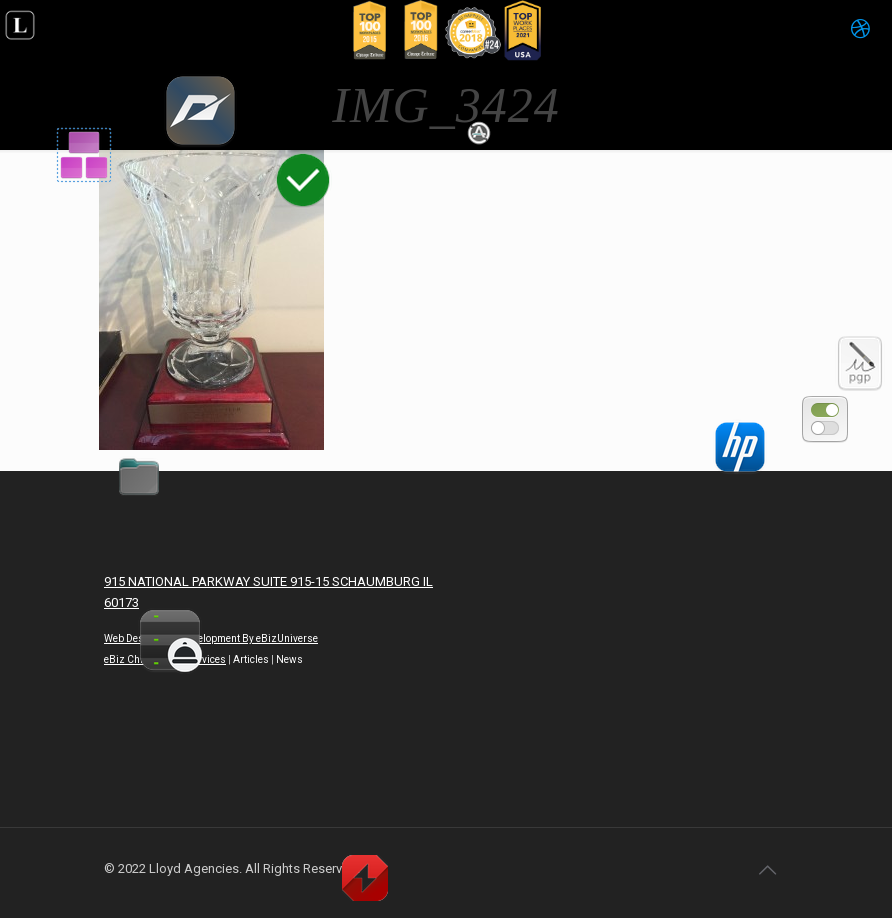  Describe the element at coordinates (860, 363) in the screenshot. I see `a PGP signature file for verifying authenticity` at that location.